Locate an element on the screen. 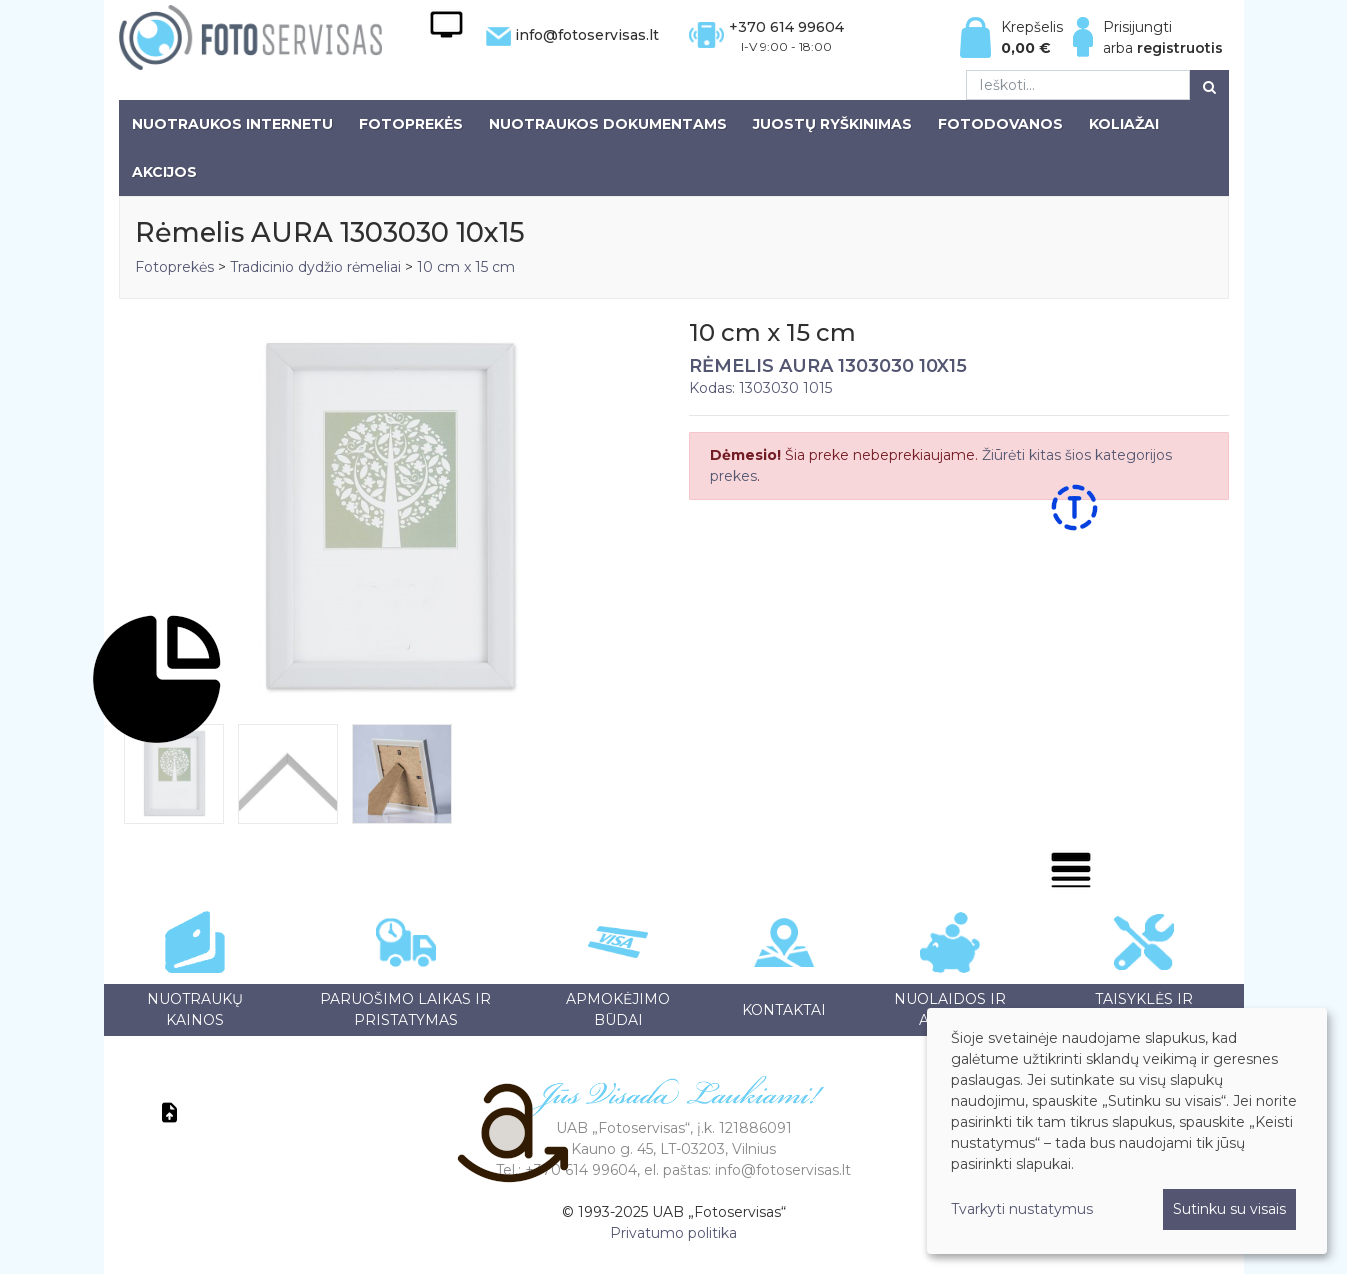 This screenshot has height=1274, width=1347. access personal video or screen sharing is located at coordinates (446, 24).